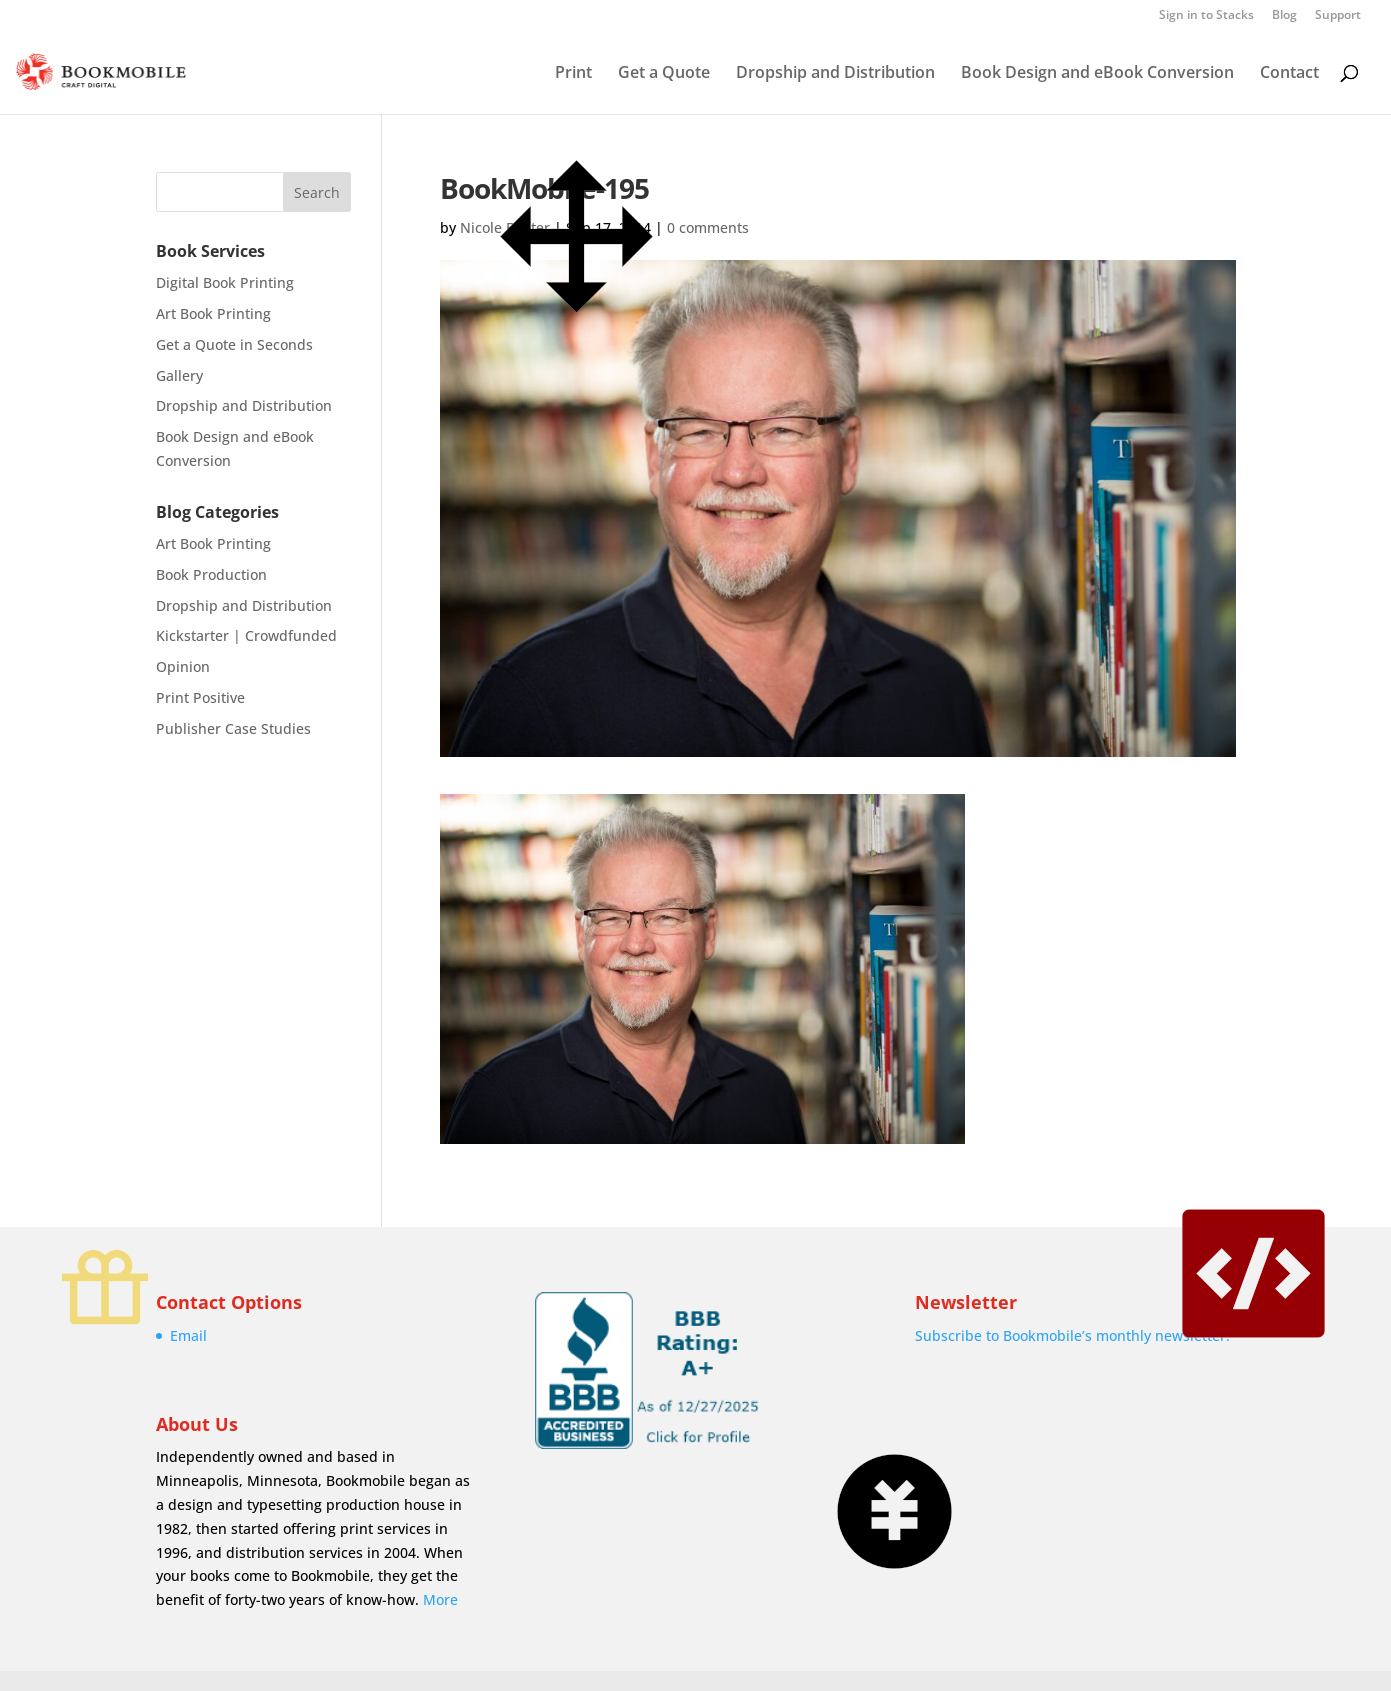 The height and width of the screenshot is (1691, 1391). I want to click on view balance in chinese yuan, so click(894, 1511).